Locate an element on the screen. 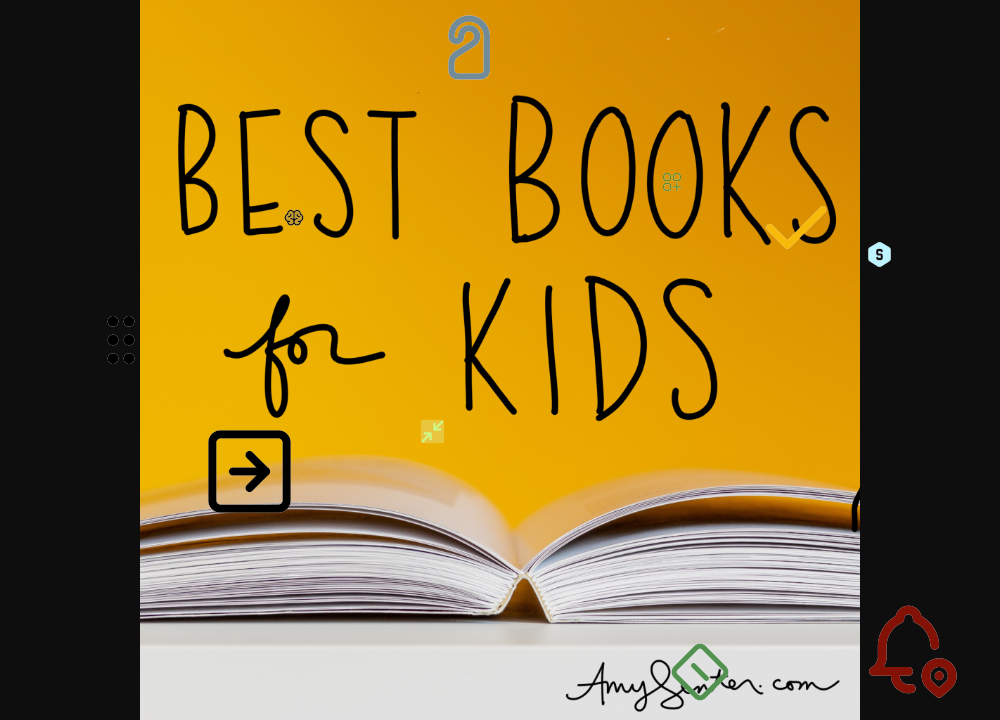  pin a notification to keep it visible is located at coordinates (908, 649).